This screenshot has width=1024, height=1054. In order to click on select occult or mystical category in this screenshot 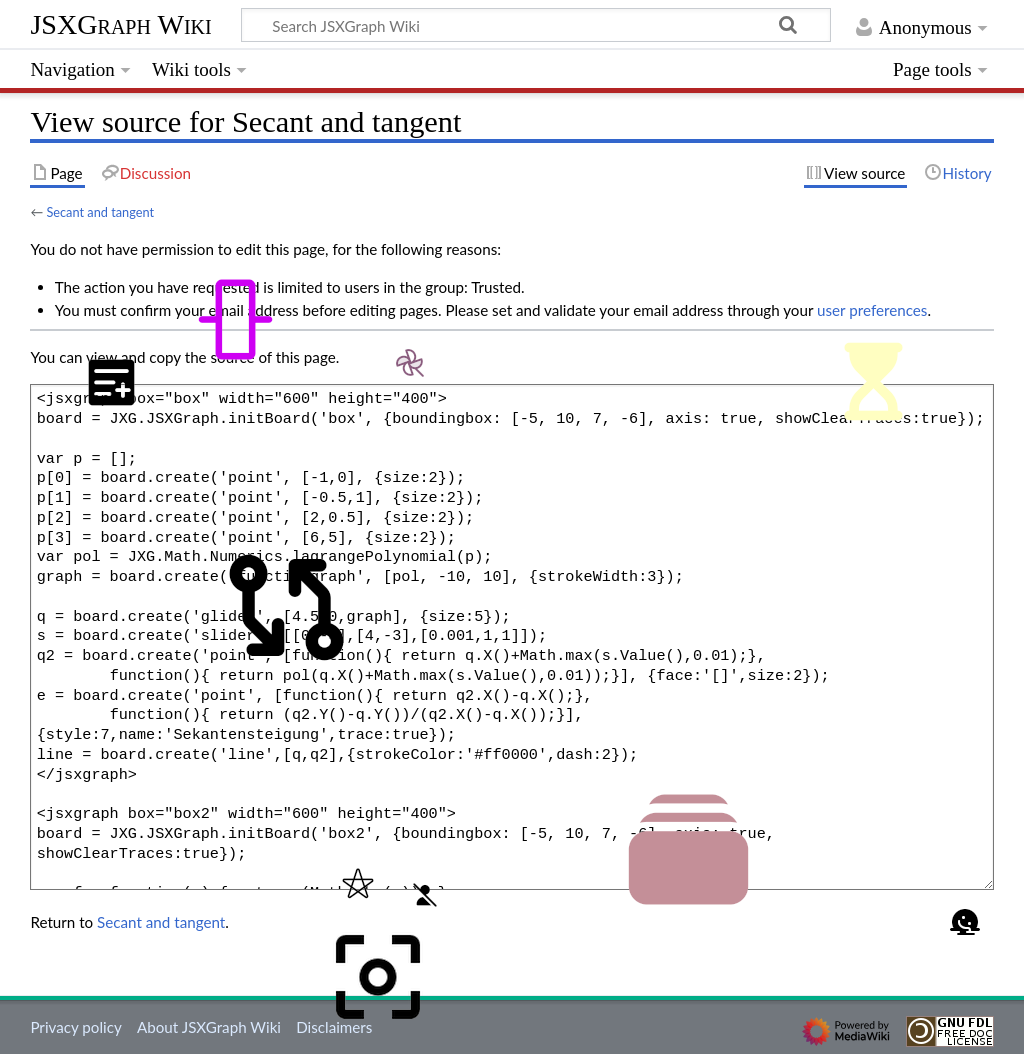, I will do `click(358, 885)`.